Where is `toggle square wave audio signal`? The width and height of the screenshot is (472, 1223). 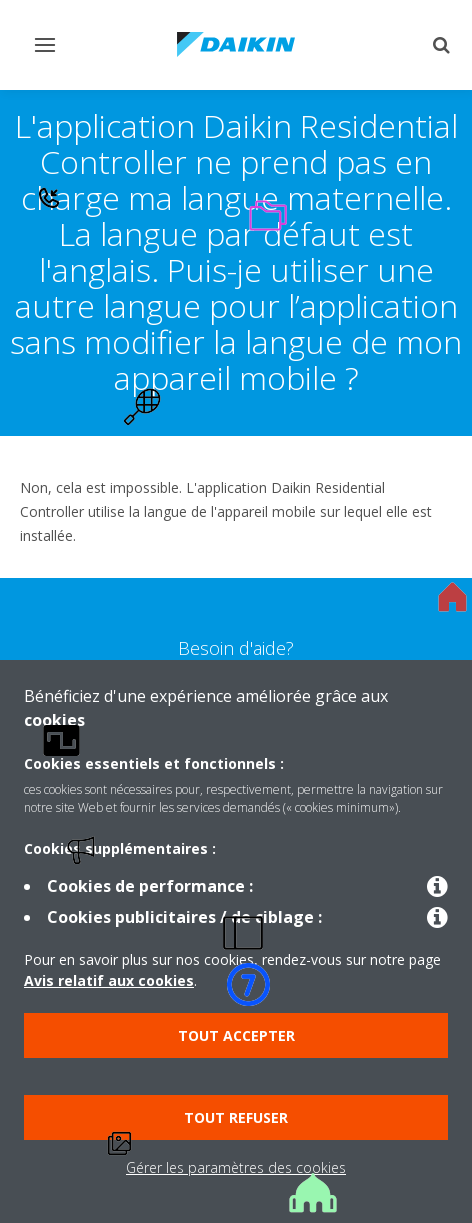 toggle square wave audio signal is located at coordinates (61, 740).